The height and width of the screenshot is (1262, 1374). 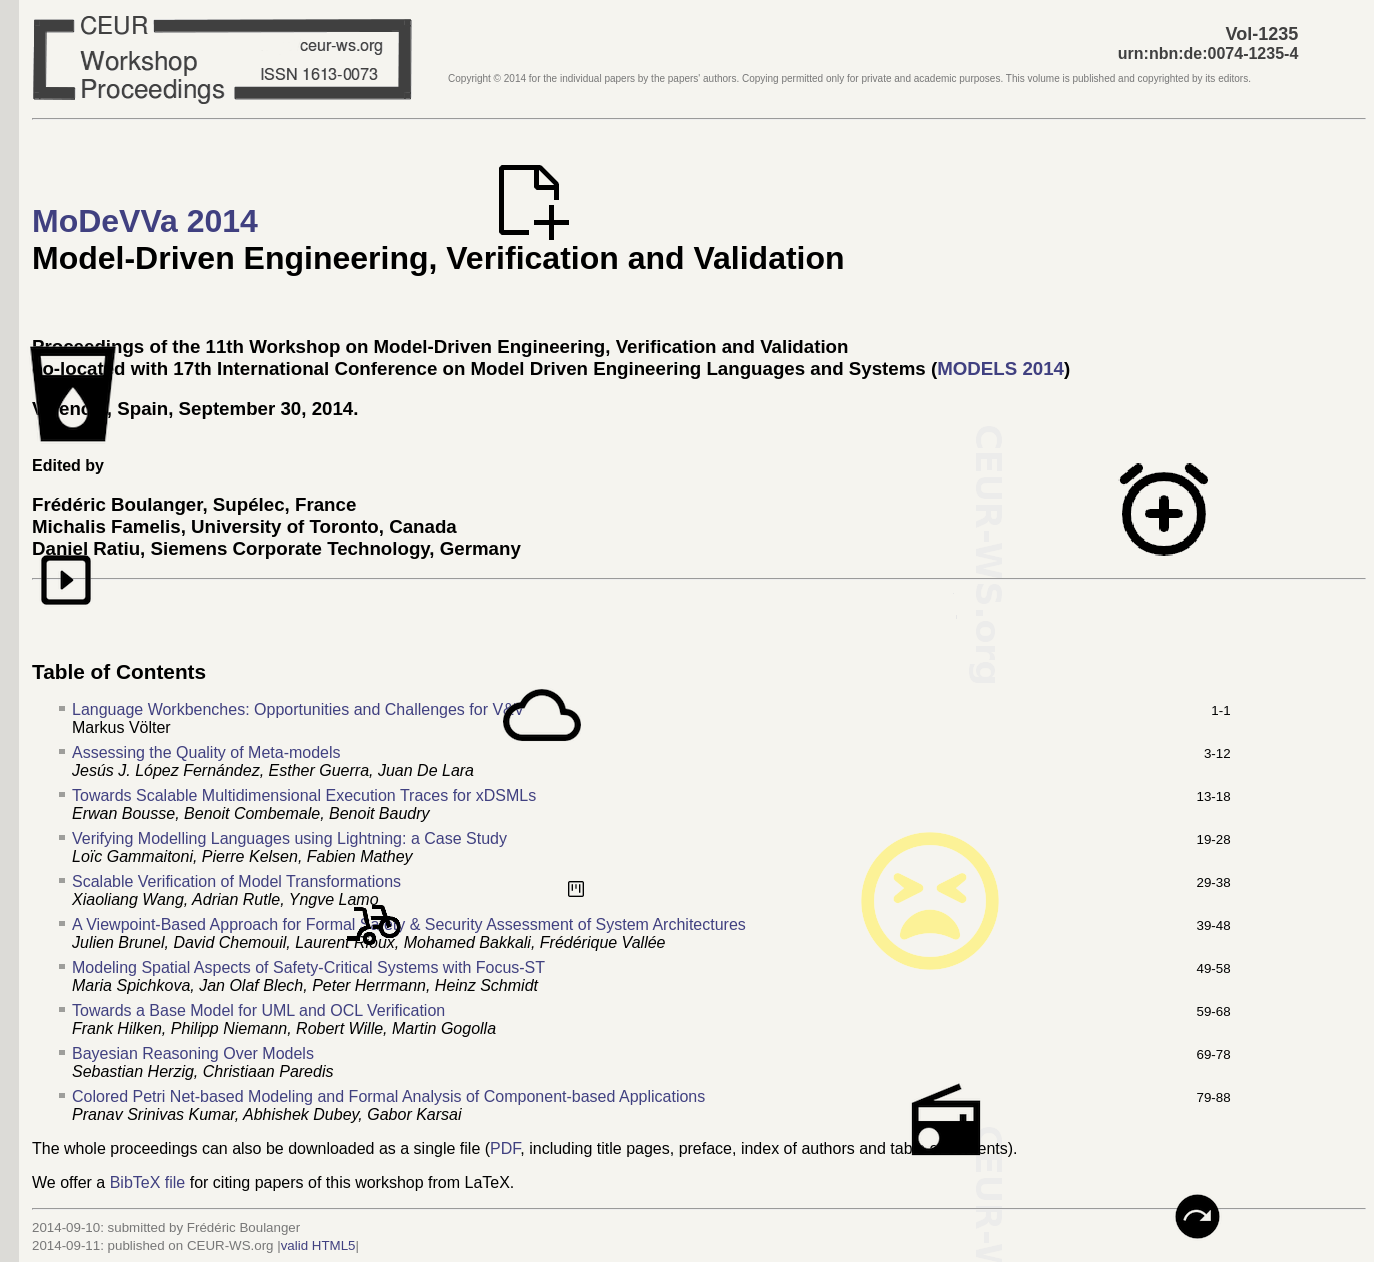 What do you see at coordinates (374, 925) in the screenshot?
I see `view bike and scooter rental options` at bounding box center [374, 925].